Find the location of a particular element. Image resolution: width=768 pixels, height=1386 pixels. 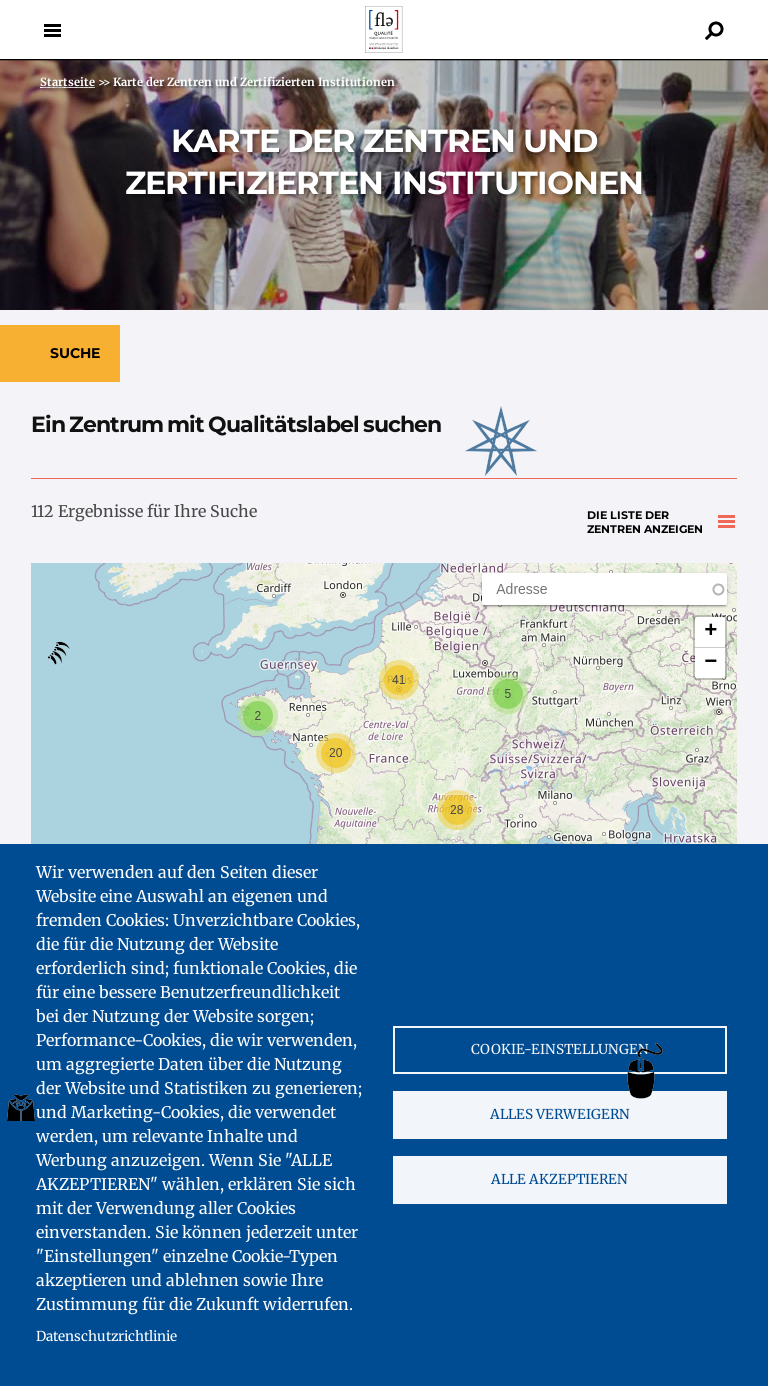

indicates a claw attack or scratch ability is located at coordinates (59, 653).